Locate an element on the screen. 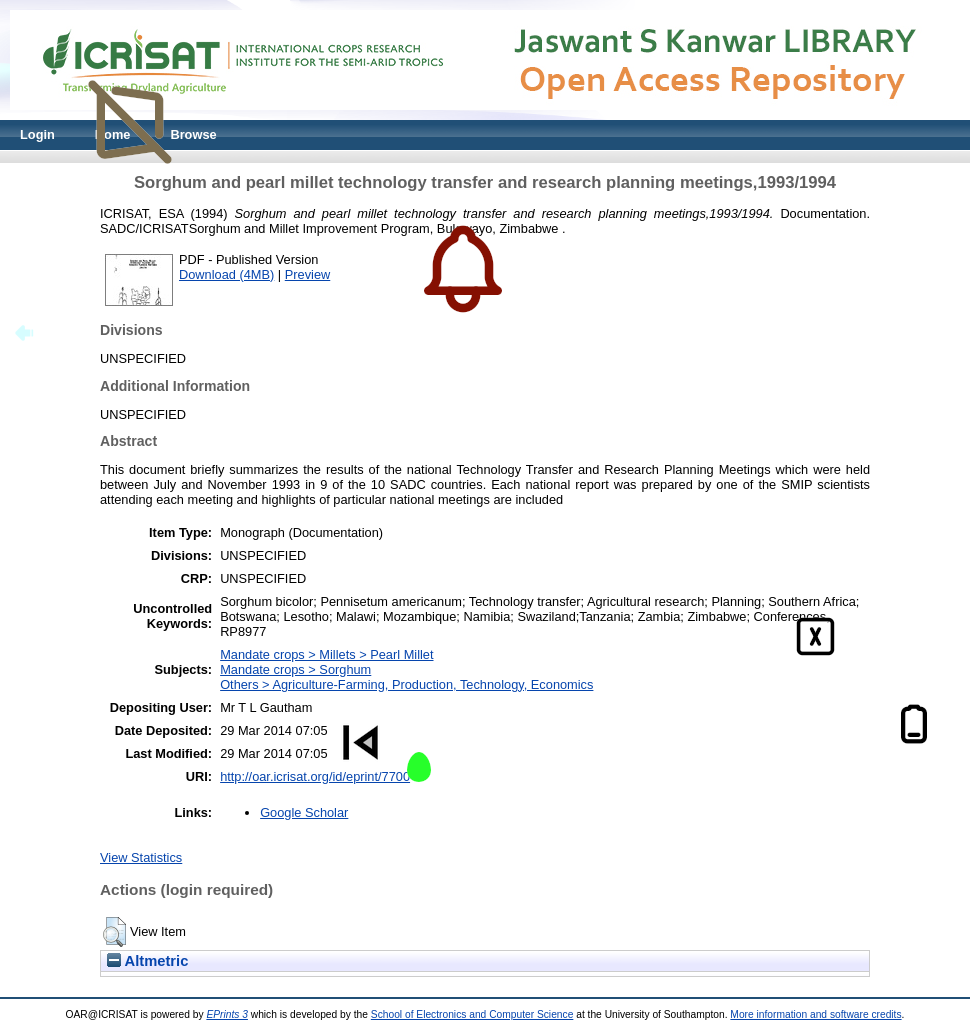 Image resolution: width=970 pixels, height=1031 pixels. indicates egg or egg-containing ingredient is located at coordinates (419, 767).